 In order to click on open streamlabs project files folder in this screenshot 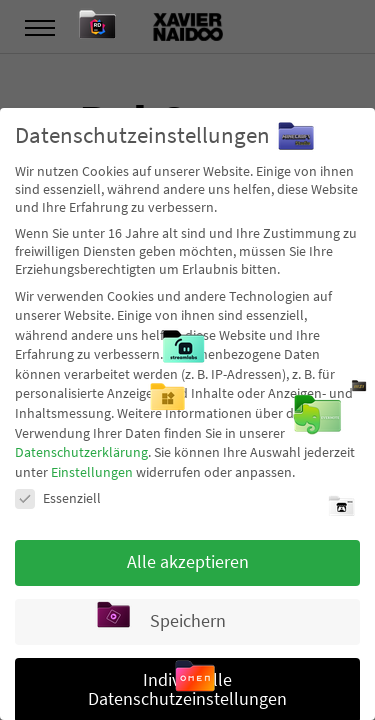, I will do `click(183, 347)`.